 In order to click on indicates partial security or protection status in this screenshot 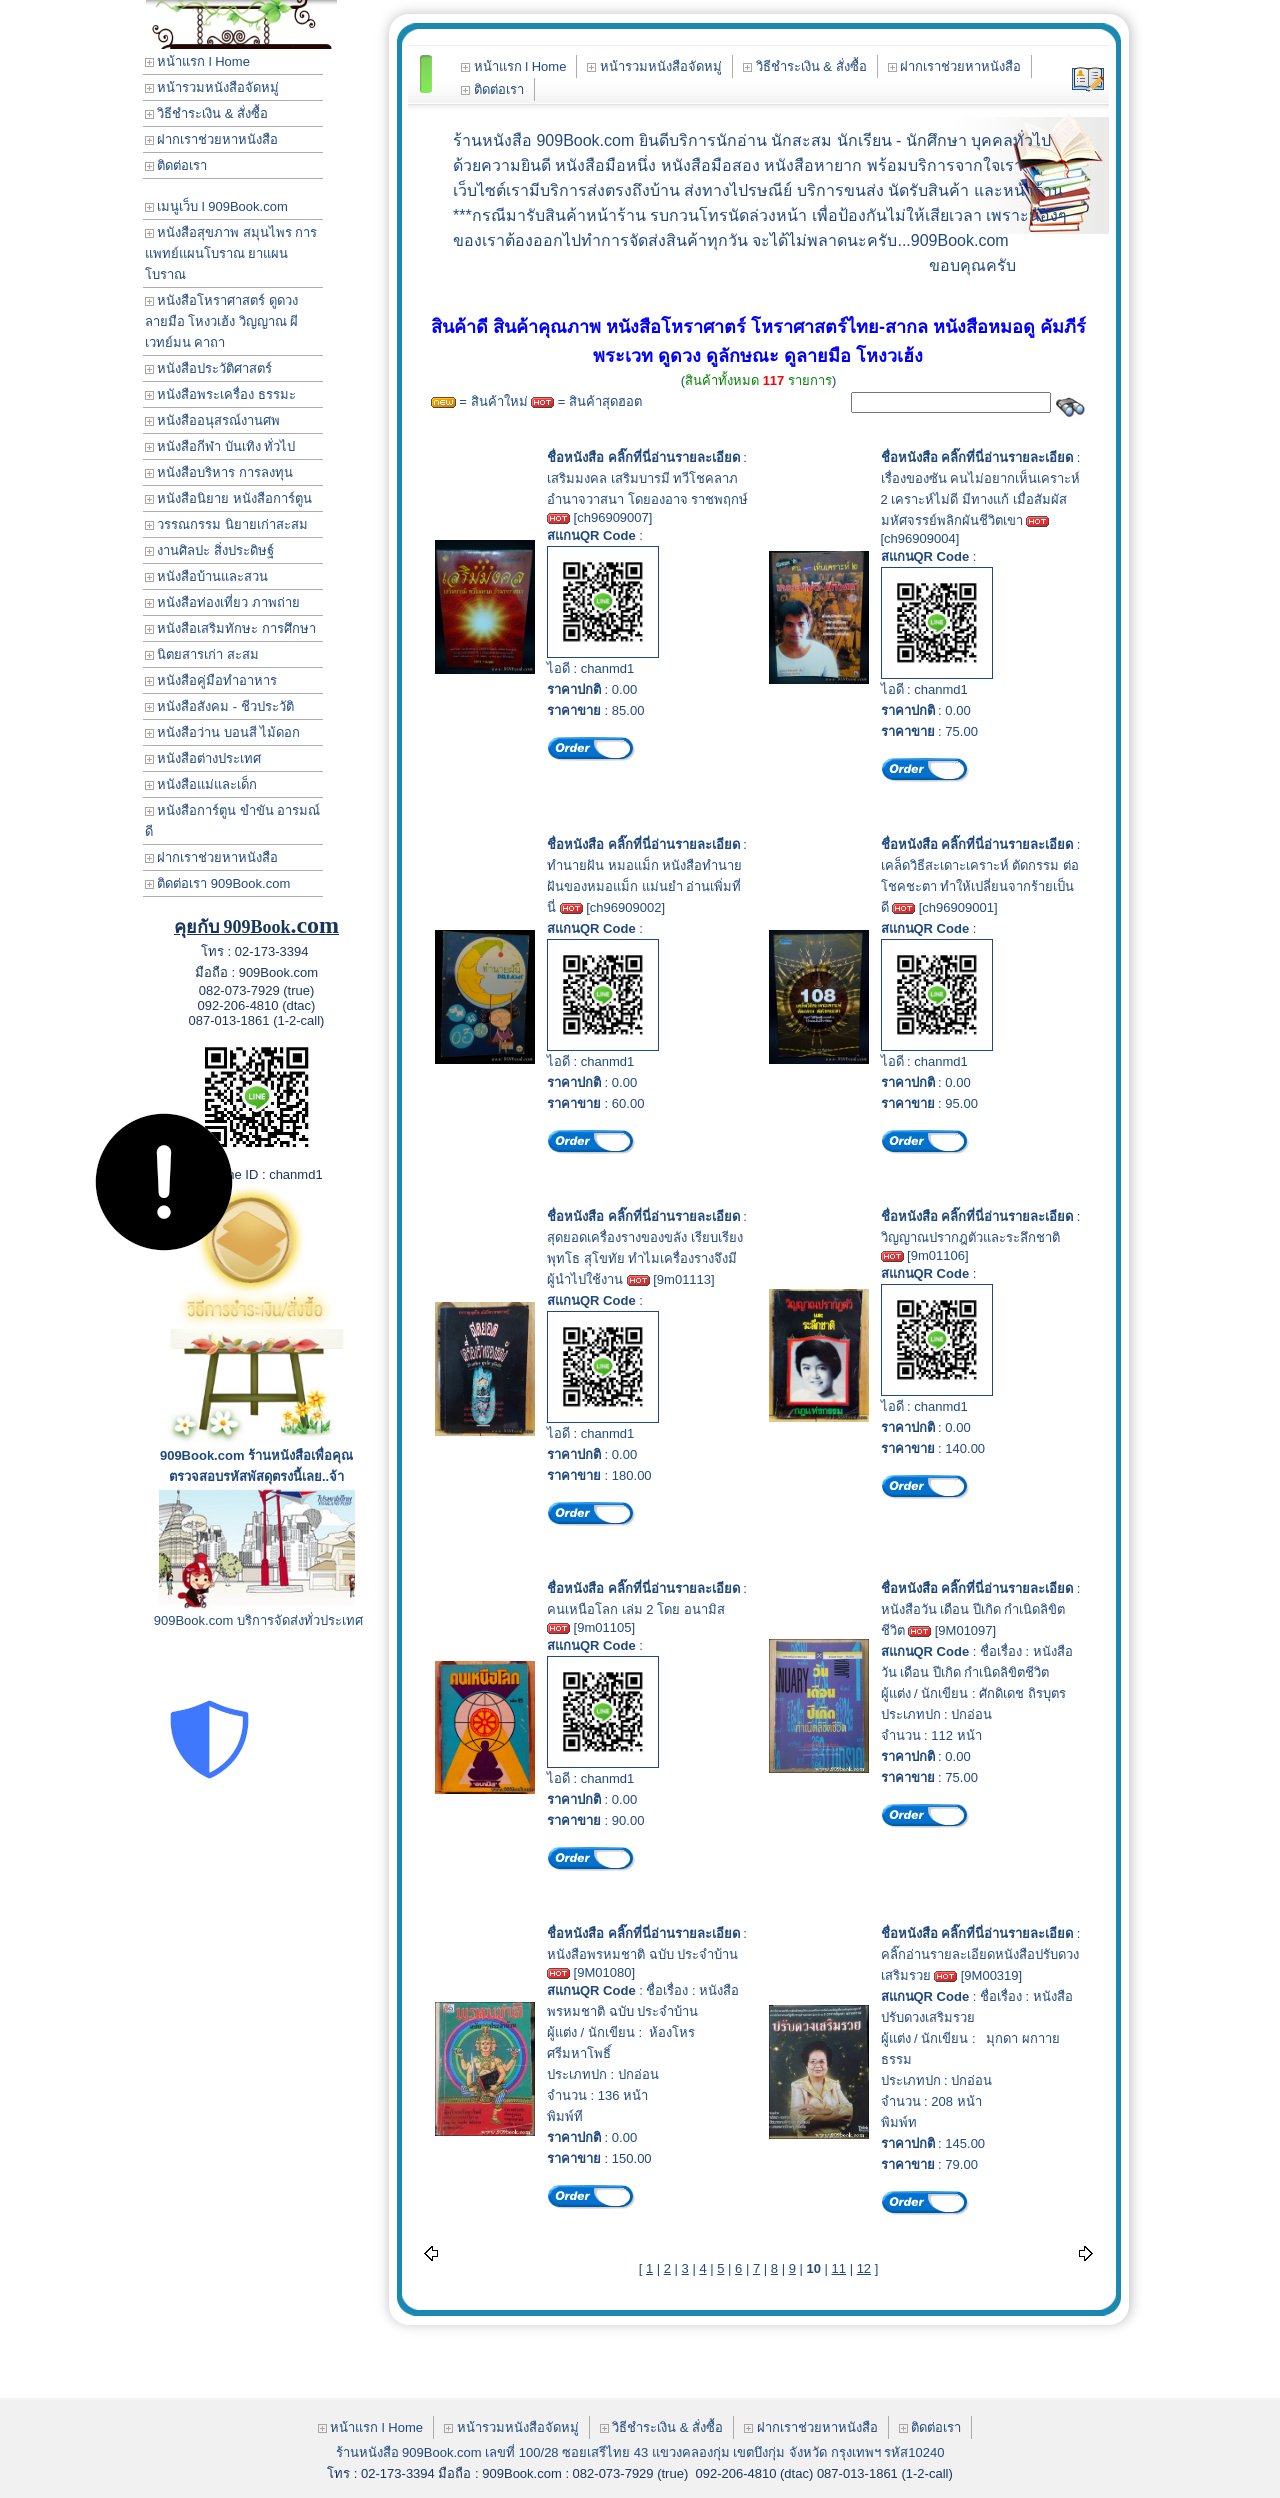, I will do `click(209, 1739)`.